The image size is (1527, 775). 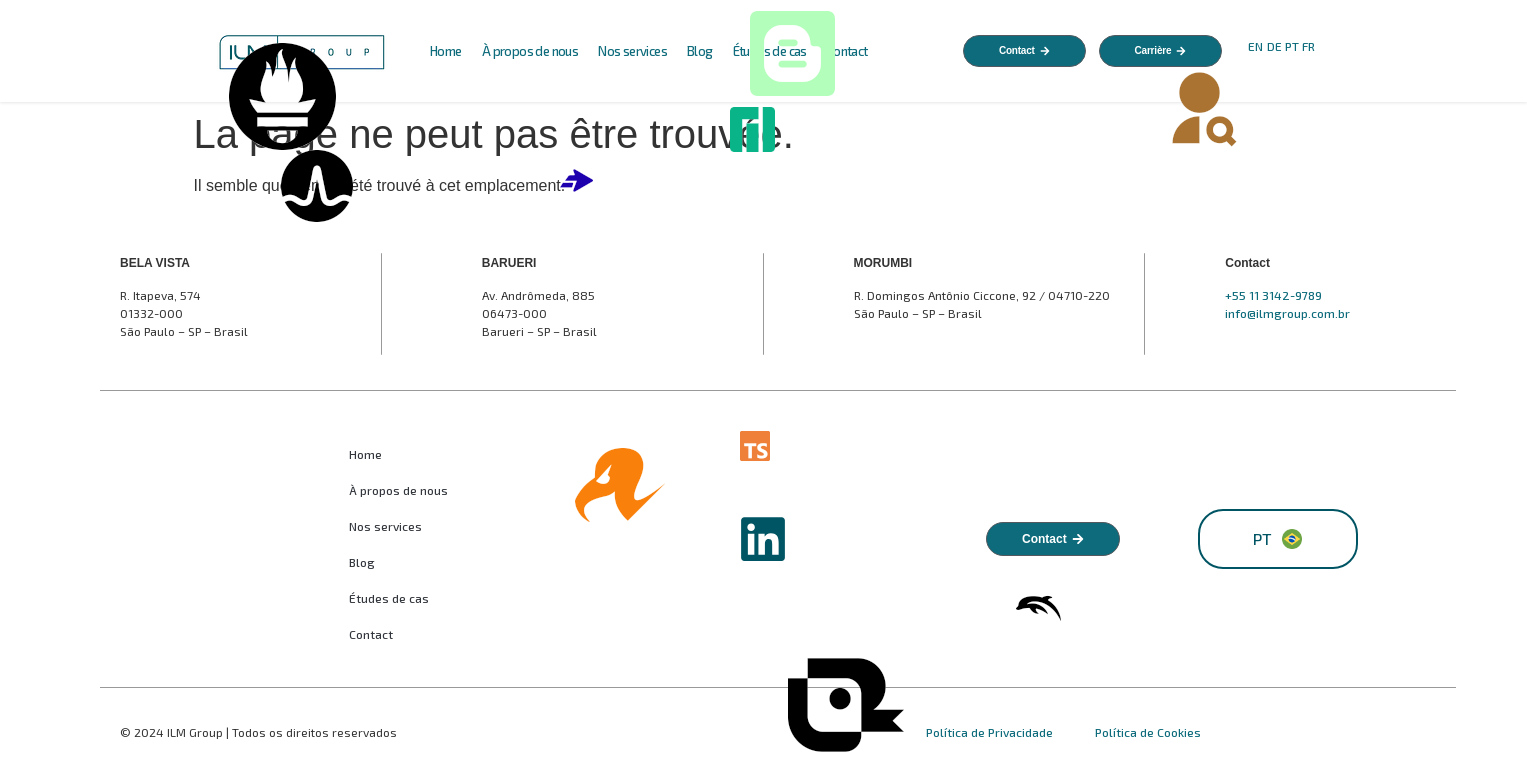 I want to click on teal app logo, so click(x=846, y=705).